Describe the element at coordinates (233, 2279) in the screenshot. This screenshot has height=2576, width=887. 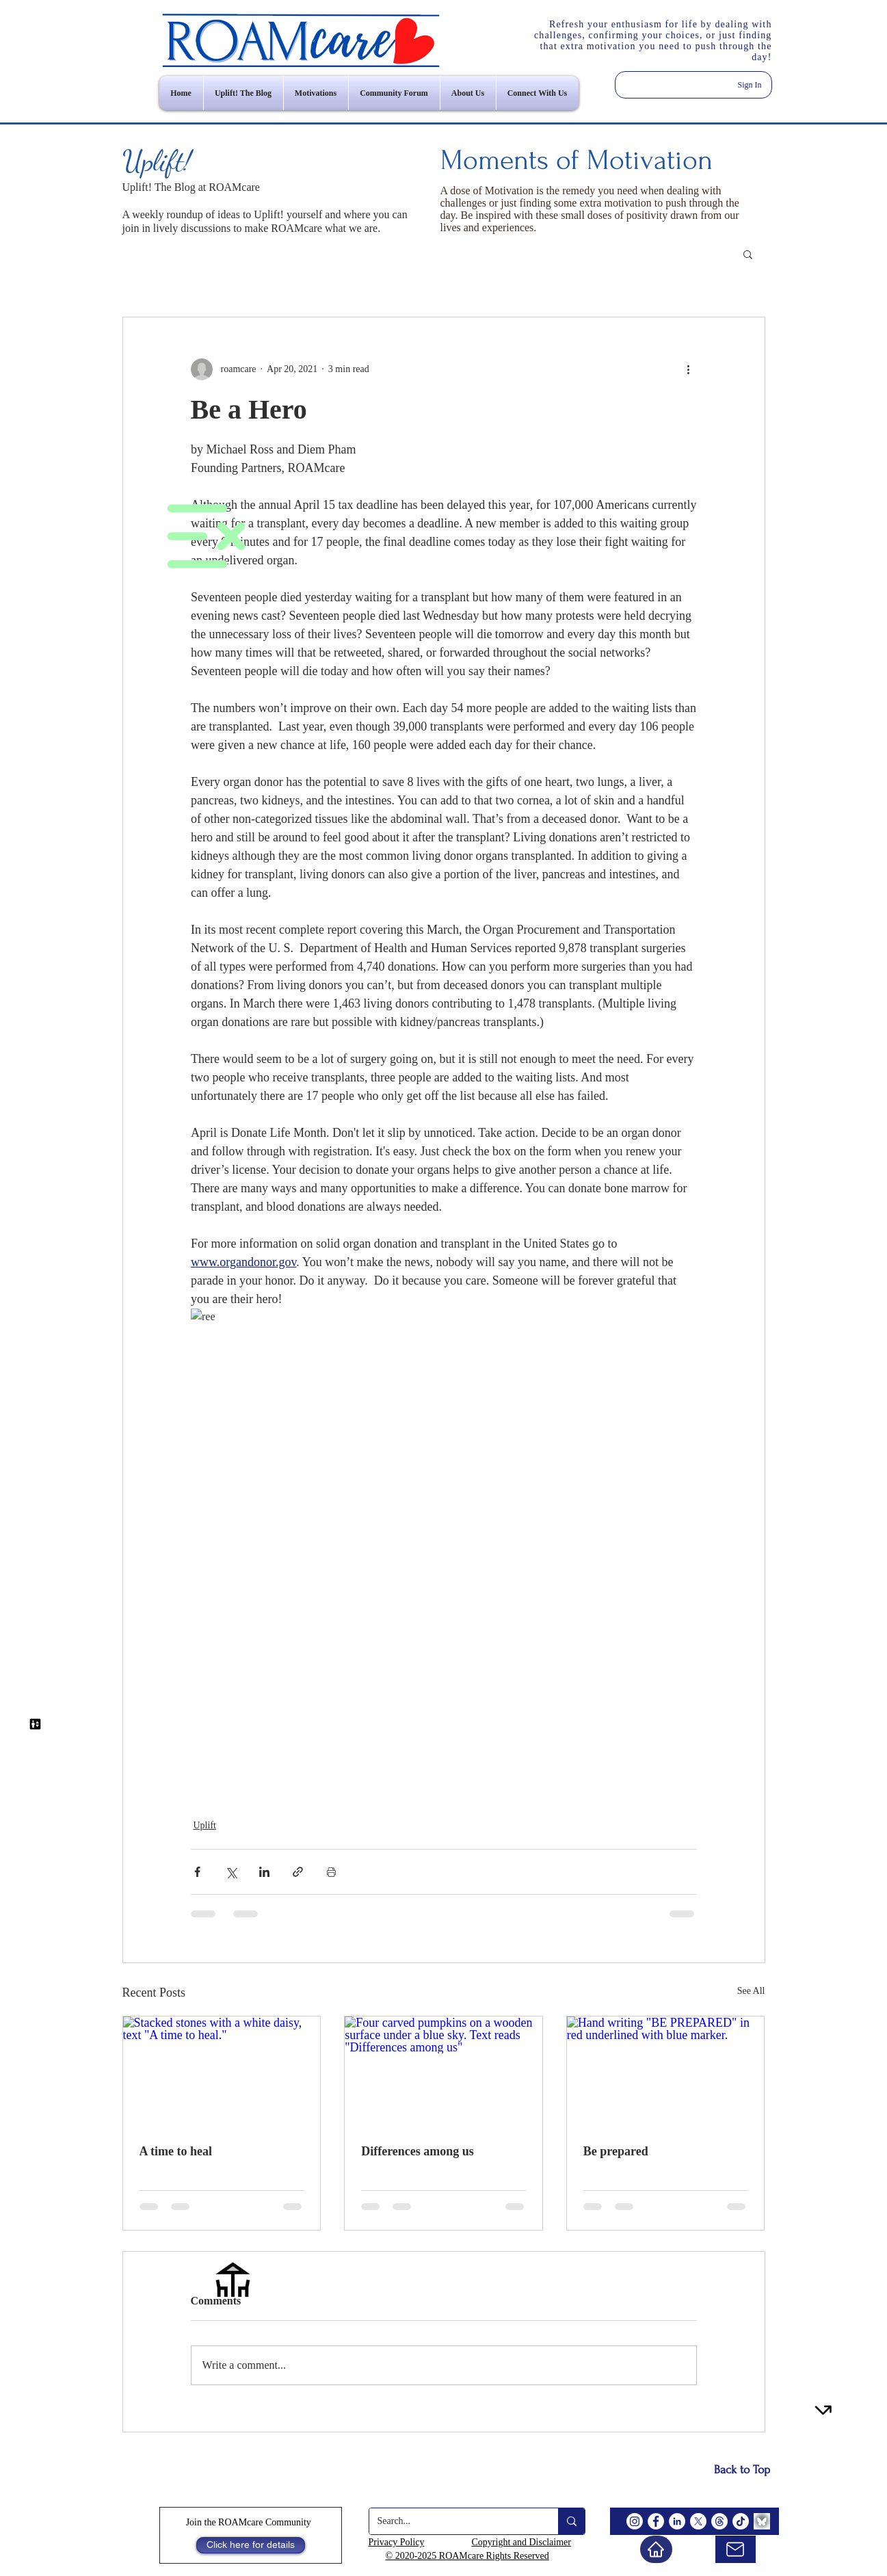
I see `access outdoor deck or patio settings` at that location.